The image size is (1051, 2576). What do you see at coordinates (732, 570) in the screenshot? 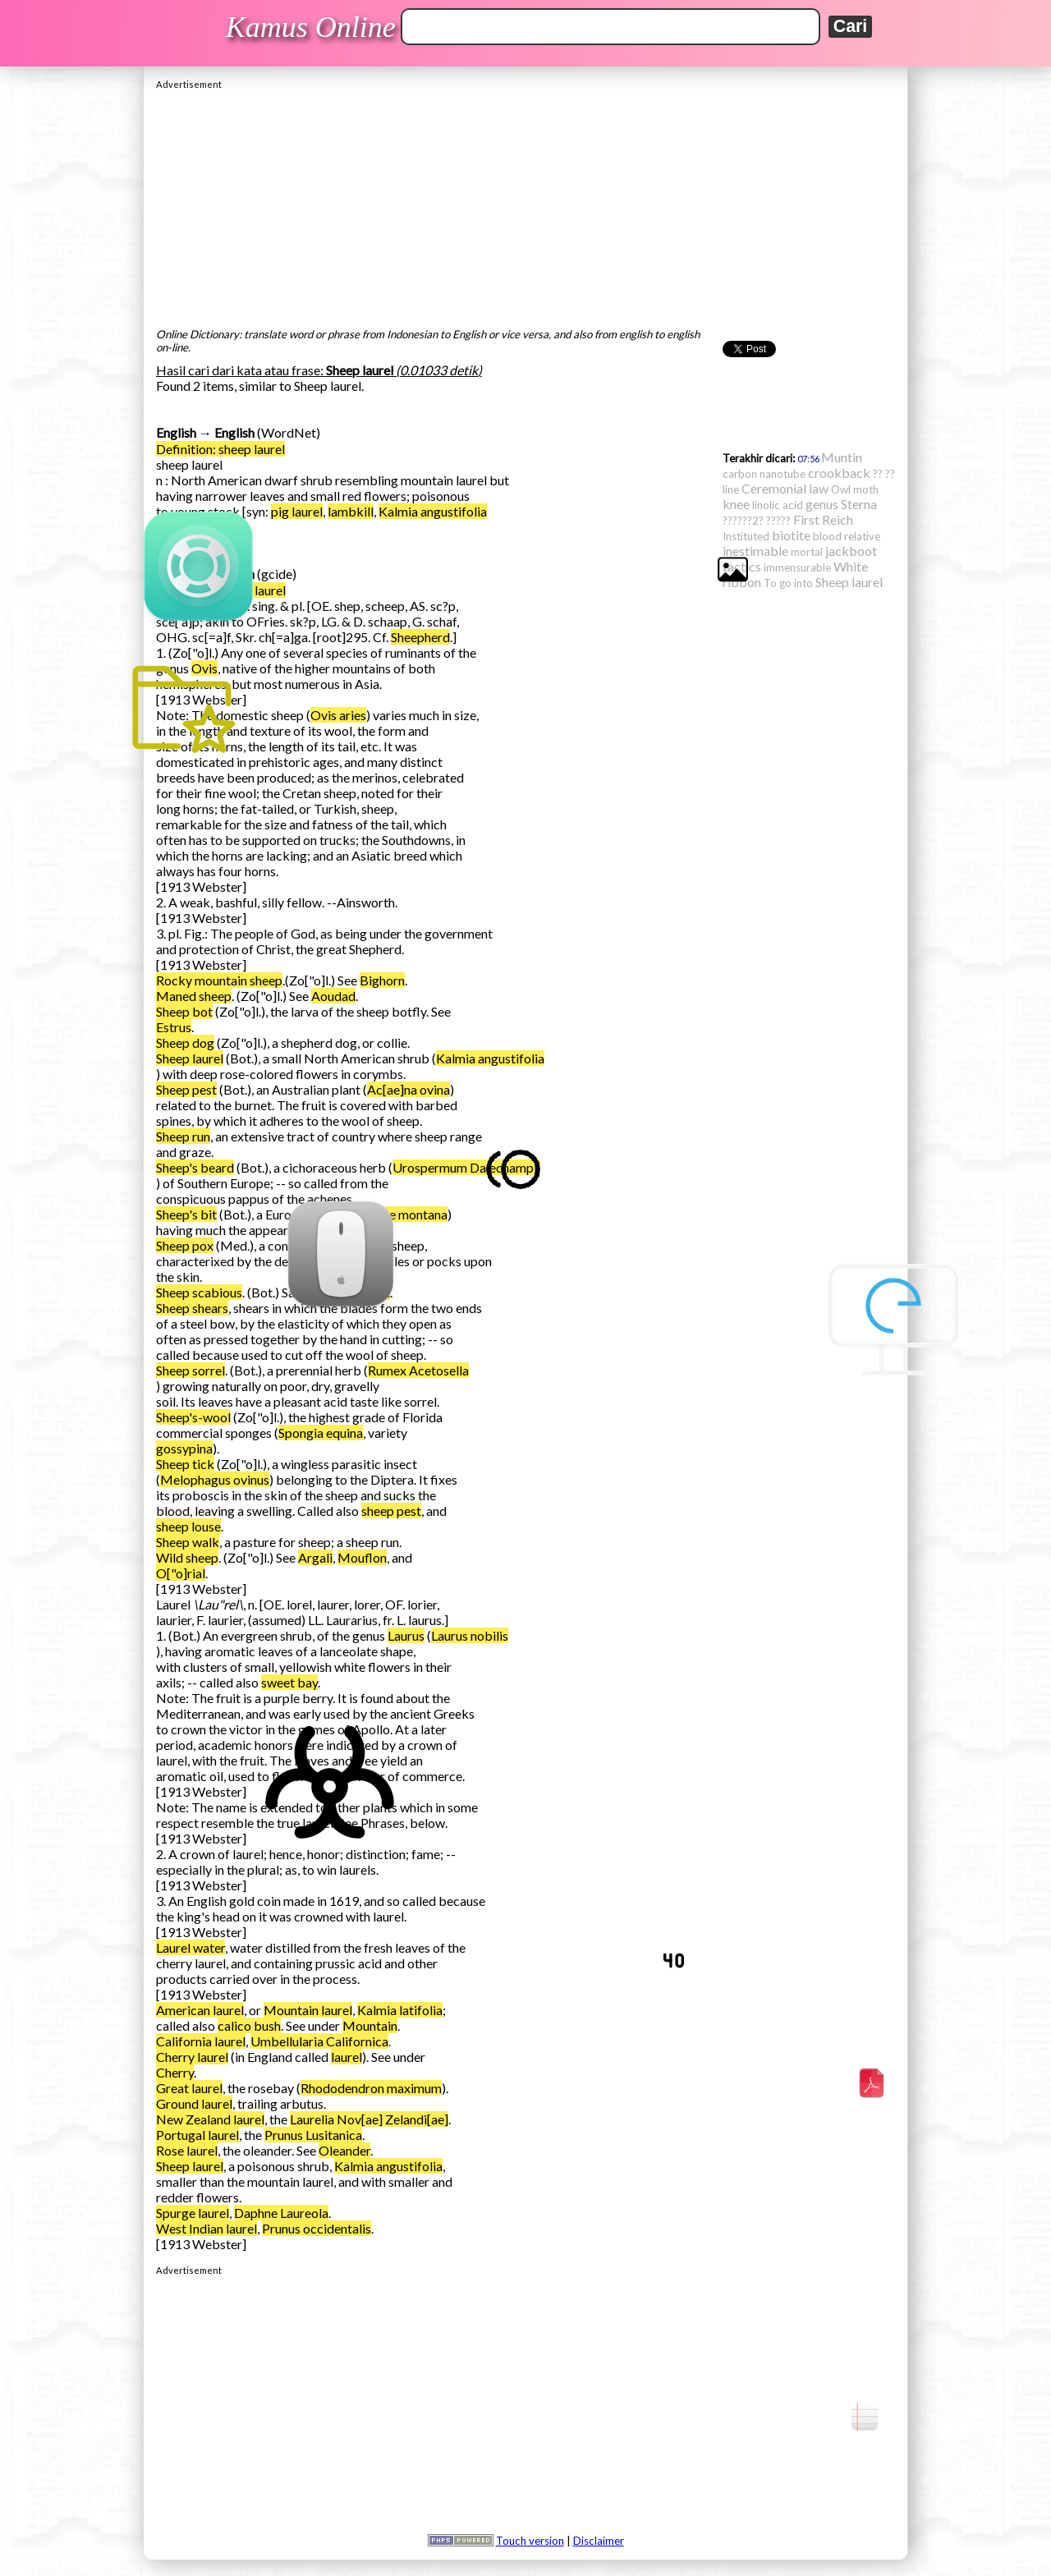
I see `preview image or photo settings` at bounding box center [732, 570].